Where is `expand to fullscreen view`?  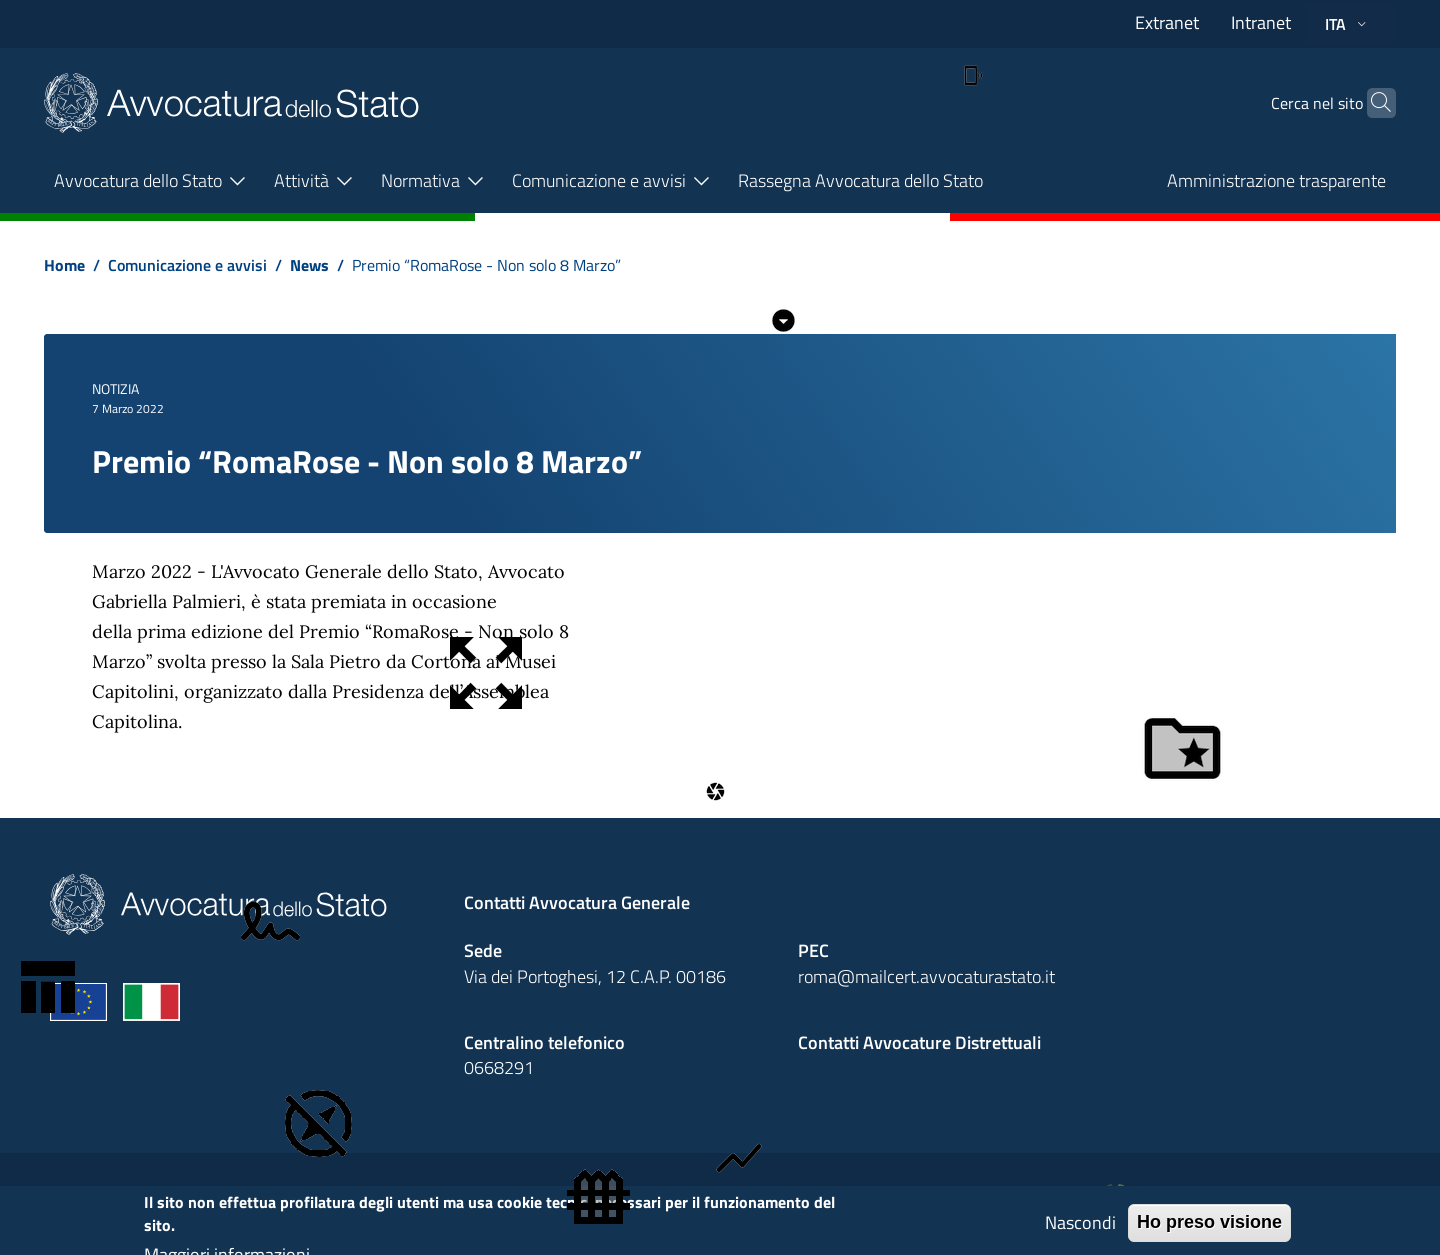 expand to fullscreen view is located at coordinates (486, 673).